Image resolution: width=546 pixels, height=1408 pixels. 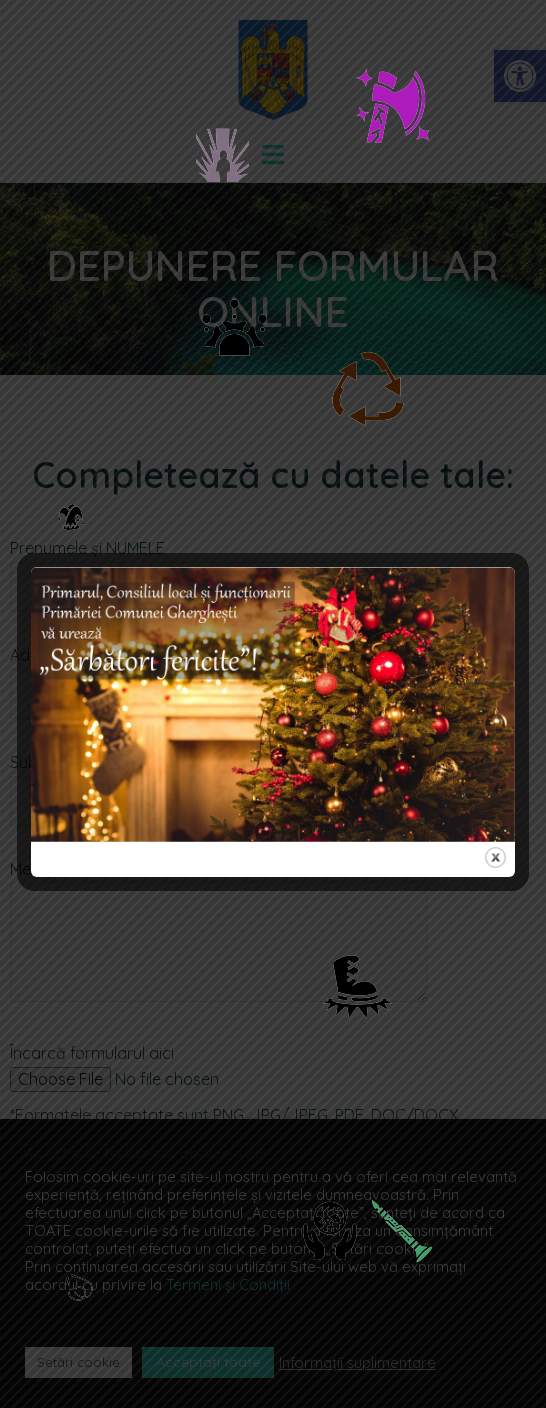 I want to click on view environmental or sustainability features, so click(x=330, y=1231).